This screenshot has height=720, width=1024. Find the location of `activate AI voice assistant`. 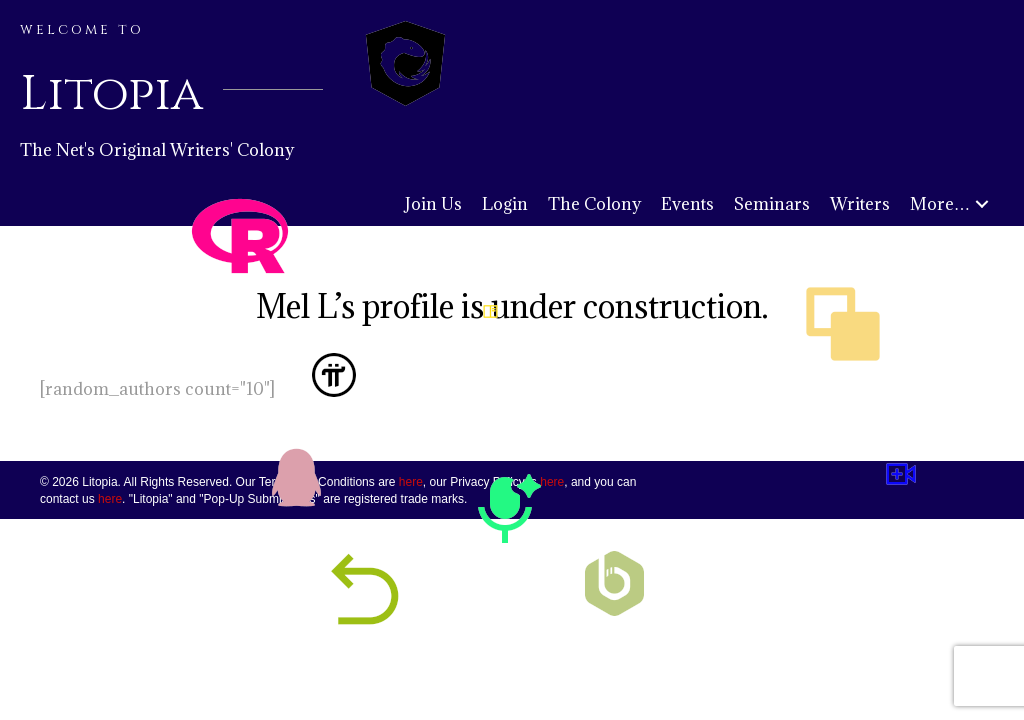

activate AI voice assistant is located at coordinates (505, 510).